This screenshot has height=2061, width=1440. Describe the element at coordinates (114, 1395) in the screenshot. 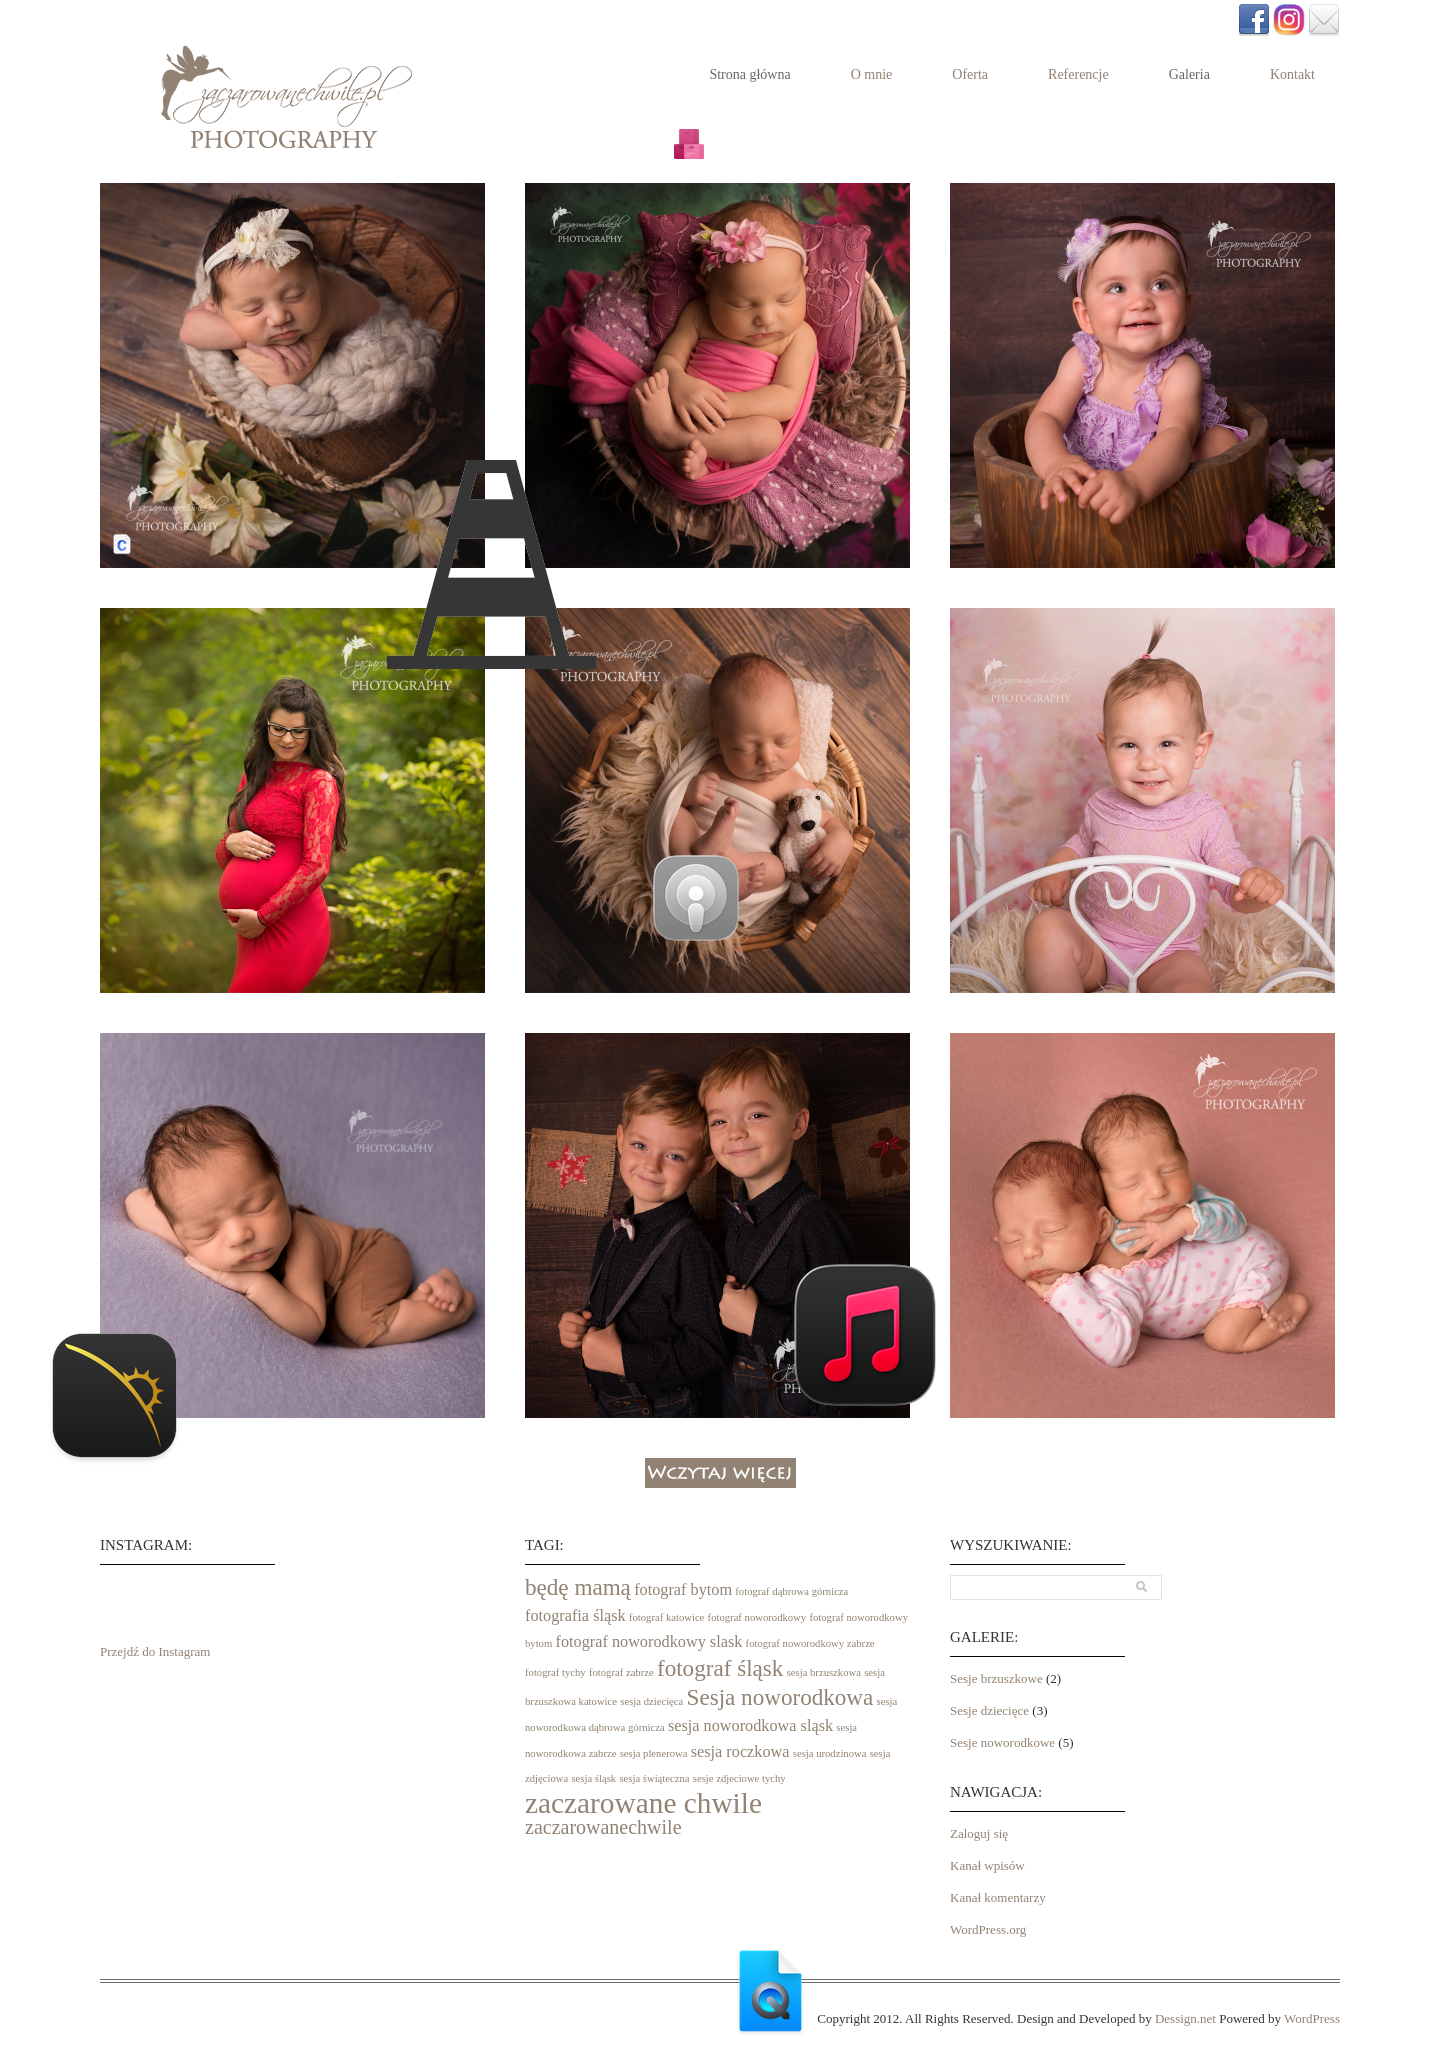

I see `launch the starbound game` at that location.